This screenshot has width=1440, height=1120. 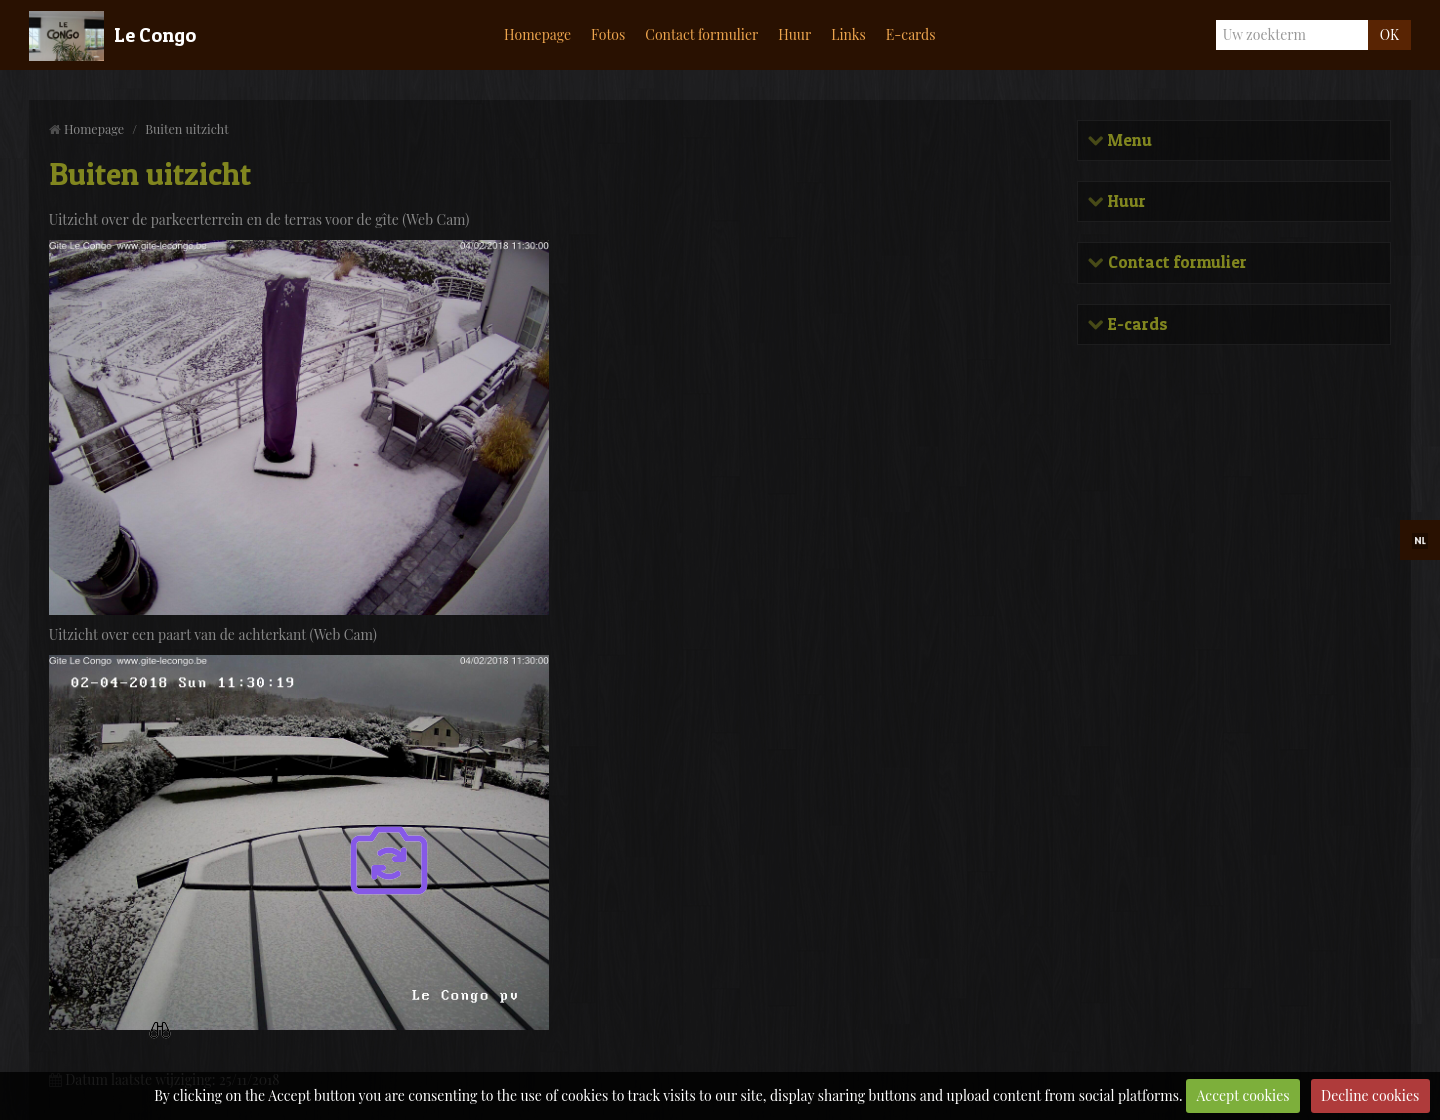 What do you see at coordinates (160, 1030) in the screenshot?
I see `search or explore content` at bounding box center [160, 1030].